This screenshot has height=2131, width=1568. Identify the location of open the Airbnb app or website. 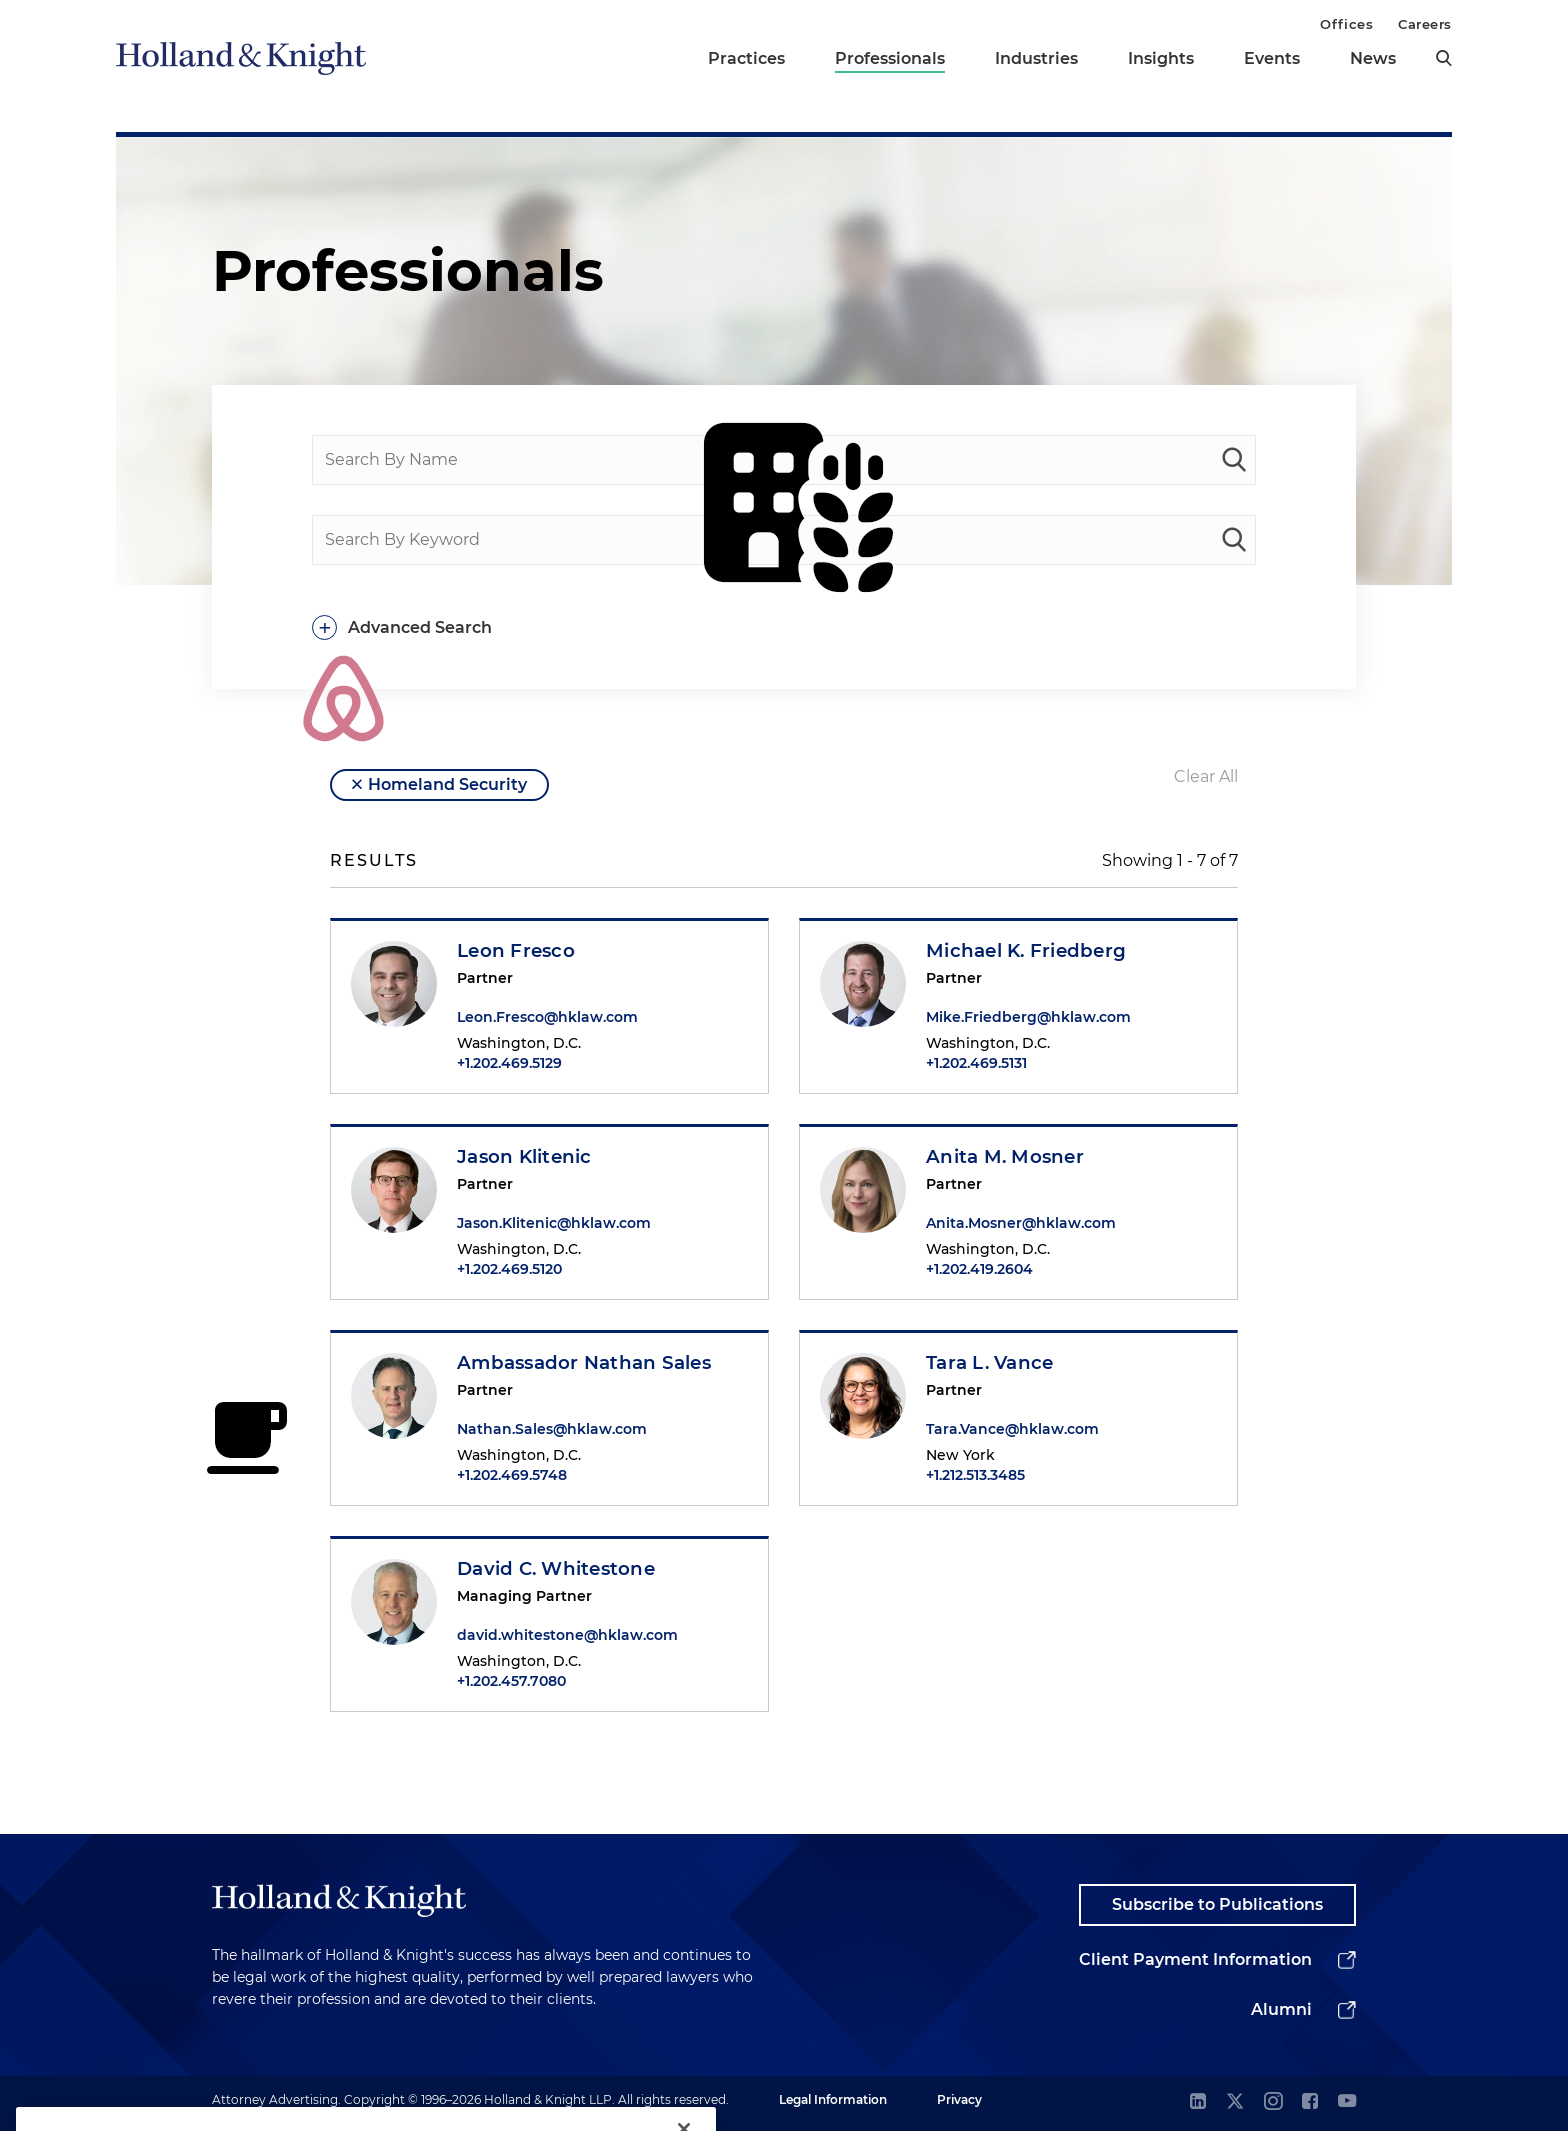
(343, 698).